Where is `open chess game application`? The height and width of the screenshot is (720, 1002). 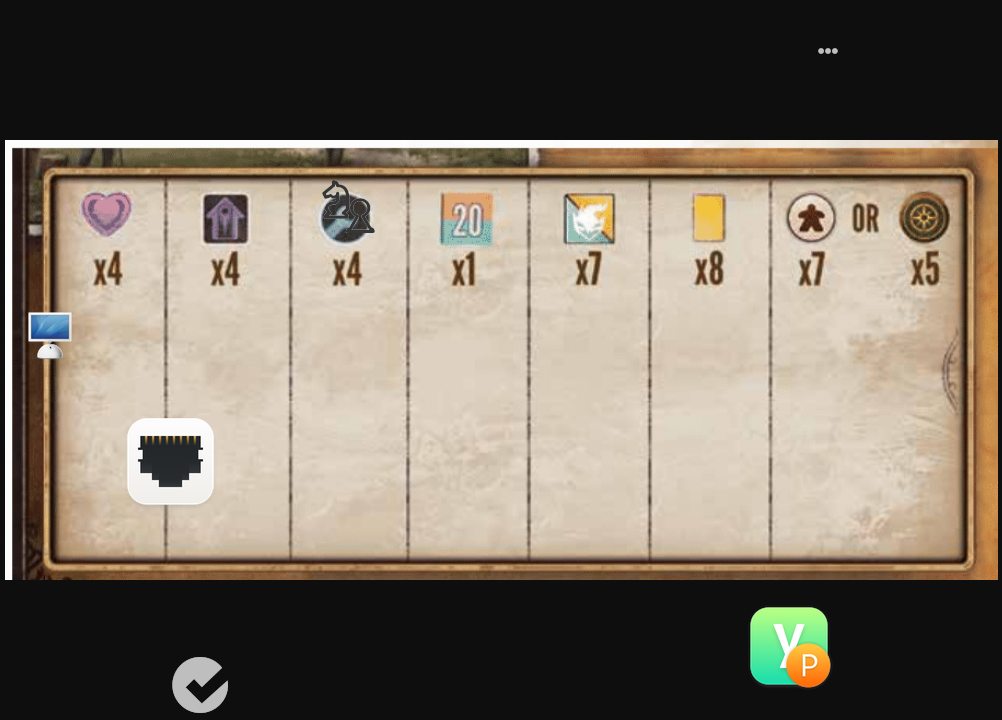 open chess game application is located at coordinates (348, 206).